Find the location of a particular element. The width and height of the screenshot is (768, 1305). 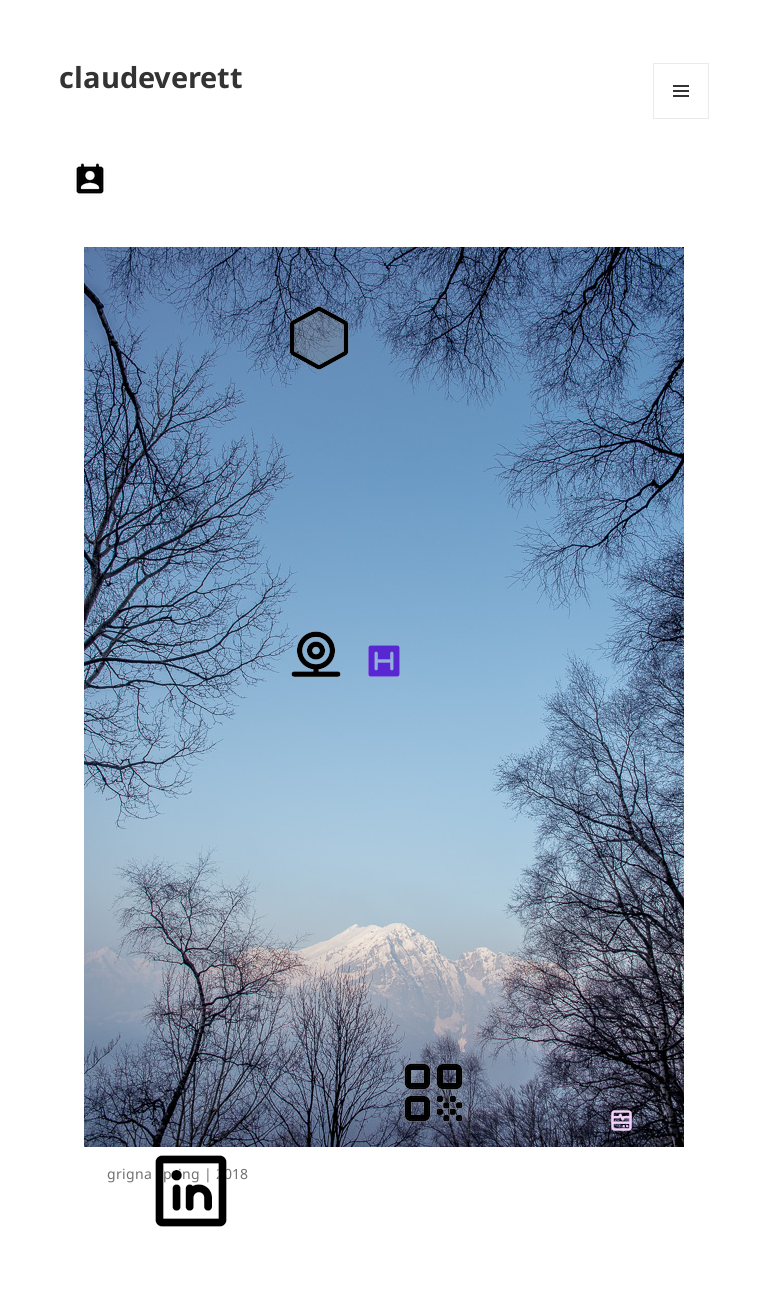

view contact's calendar or schedule is located at coordinates (90, 180).